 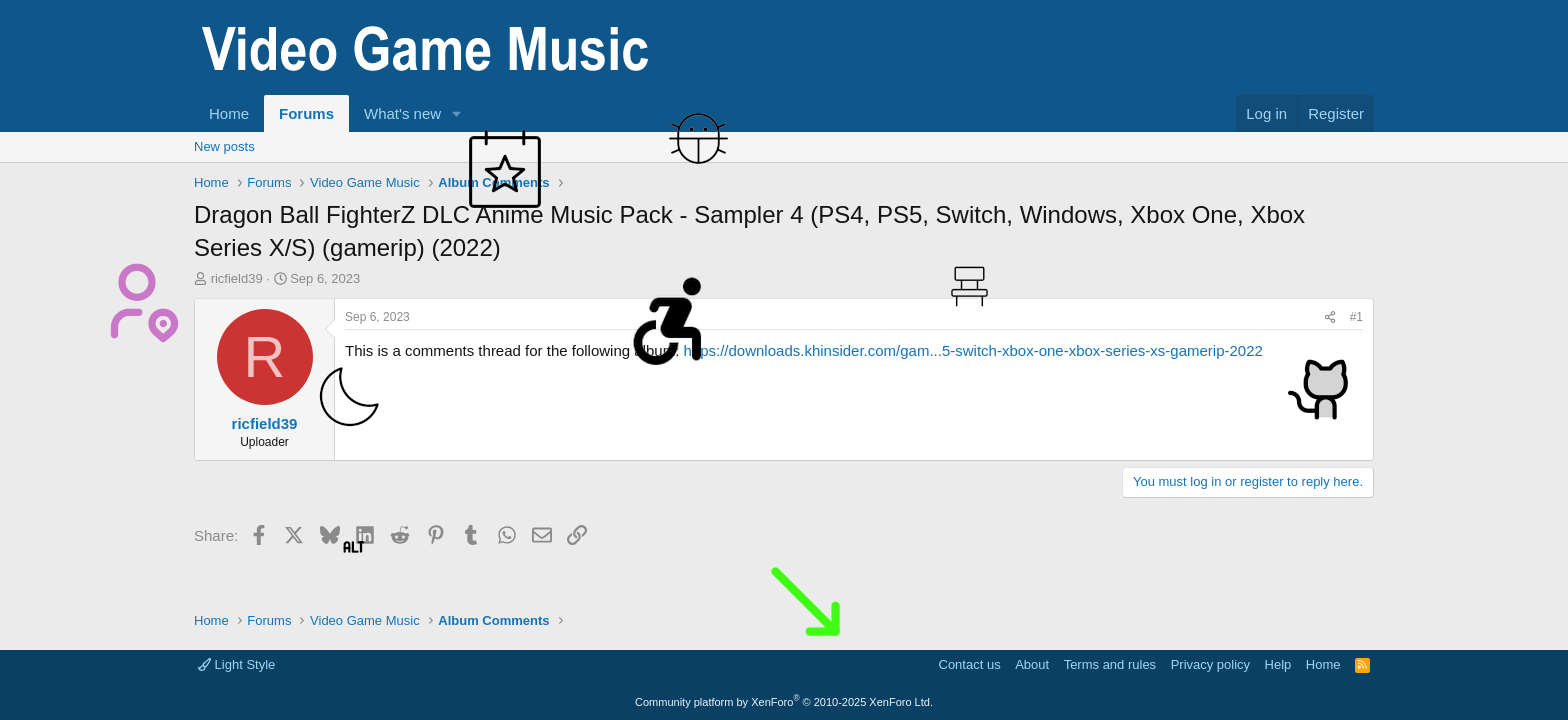 I want to click on indicates wheelchair accessibility available, so click(x=665, y=320).